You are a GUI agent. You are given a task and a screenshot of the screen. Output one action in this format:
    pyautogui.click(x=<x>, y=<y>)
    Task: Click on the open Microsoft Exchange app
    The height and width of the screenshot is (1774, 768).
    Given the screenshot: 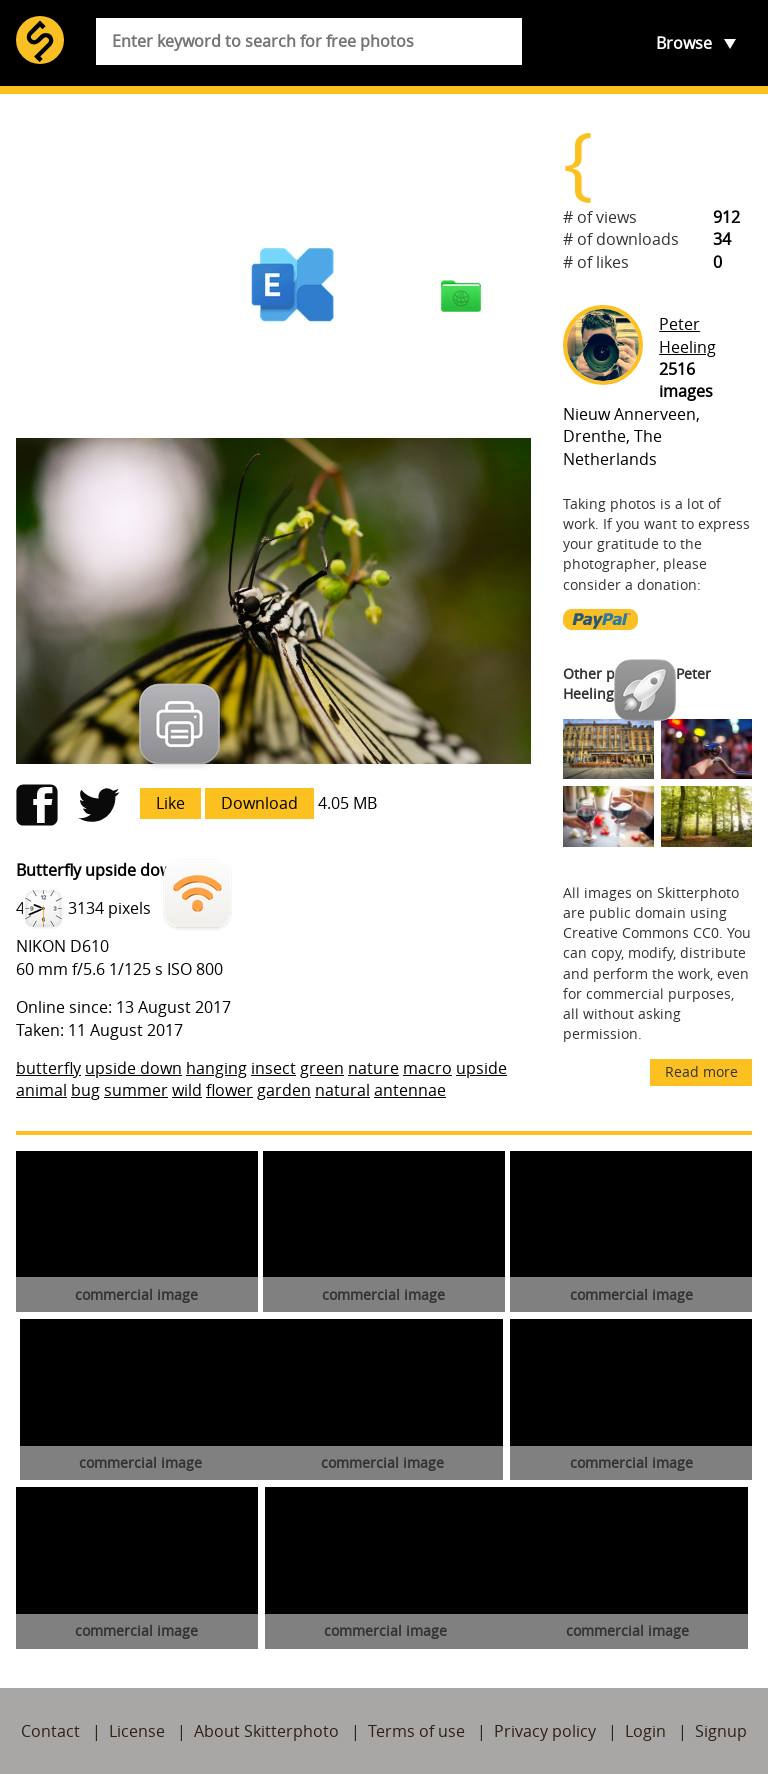 What is the action you would take?
    pyautogui.click(x=293, y=285)
    